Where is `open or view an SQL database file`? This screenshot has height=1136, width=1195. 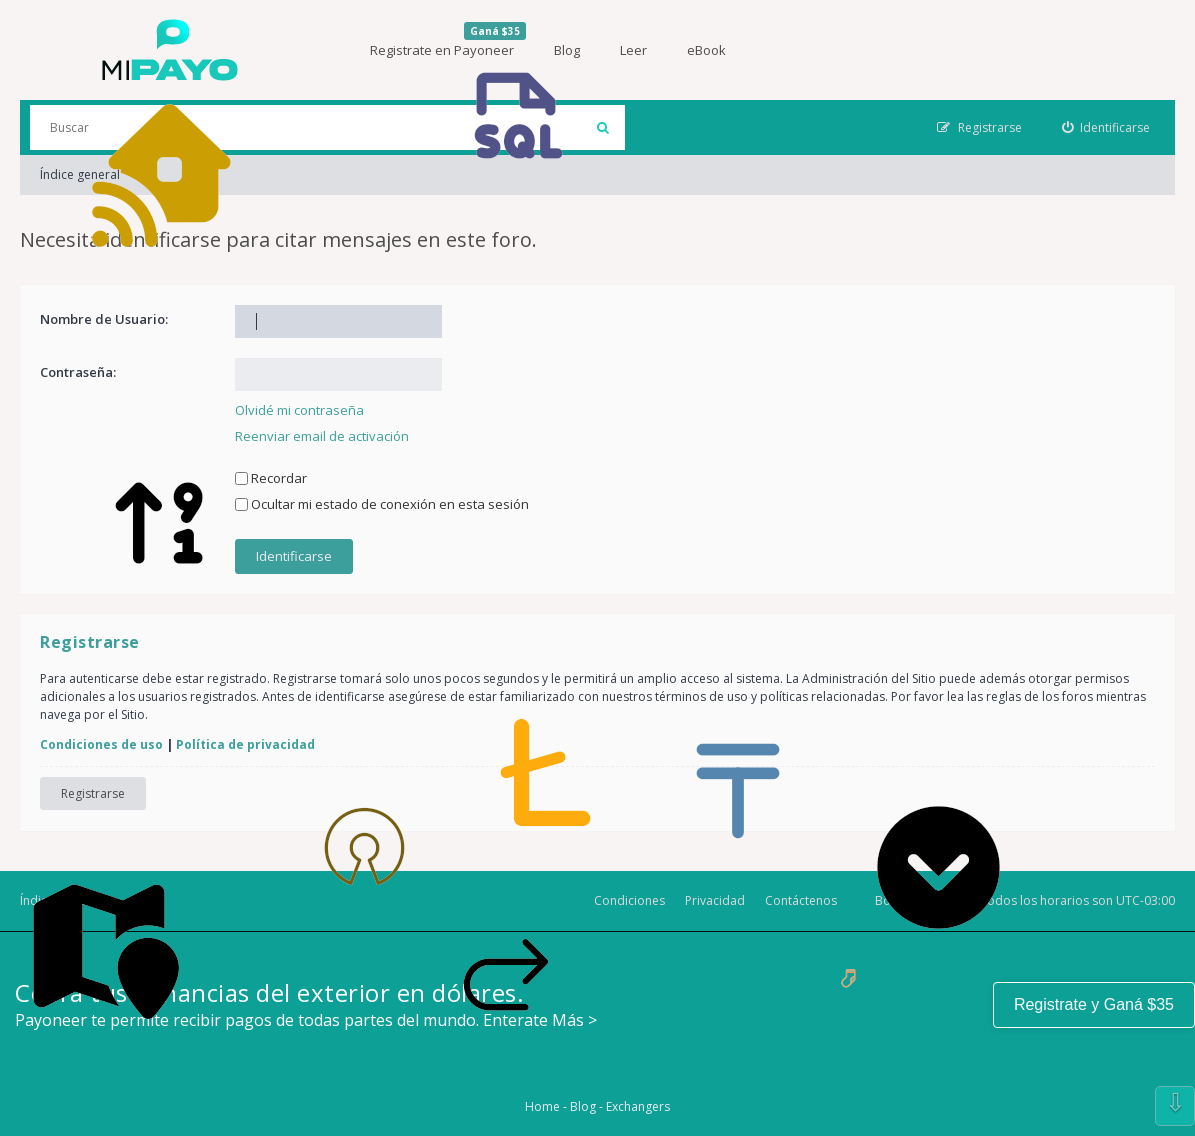 open or view an SQL database file is located at coordinates (516, 119).